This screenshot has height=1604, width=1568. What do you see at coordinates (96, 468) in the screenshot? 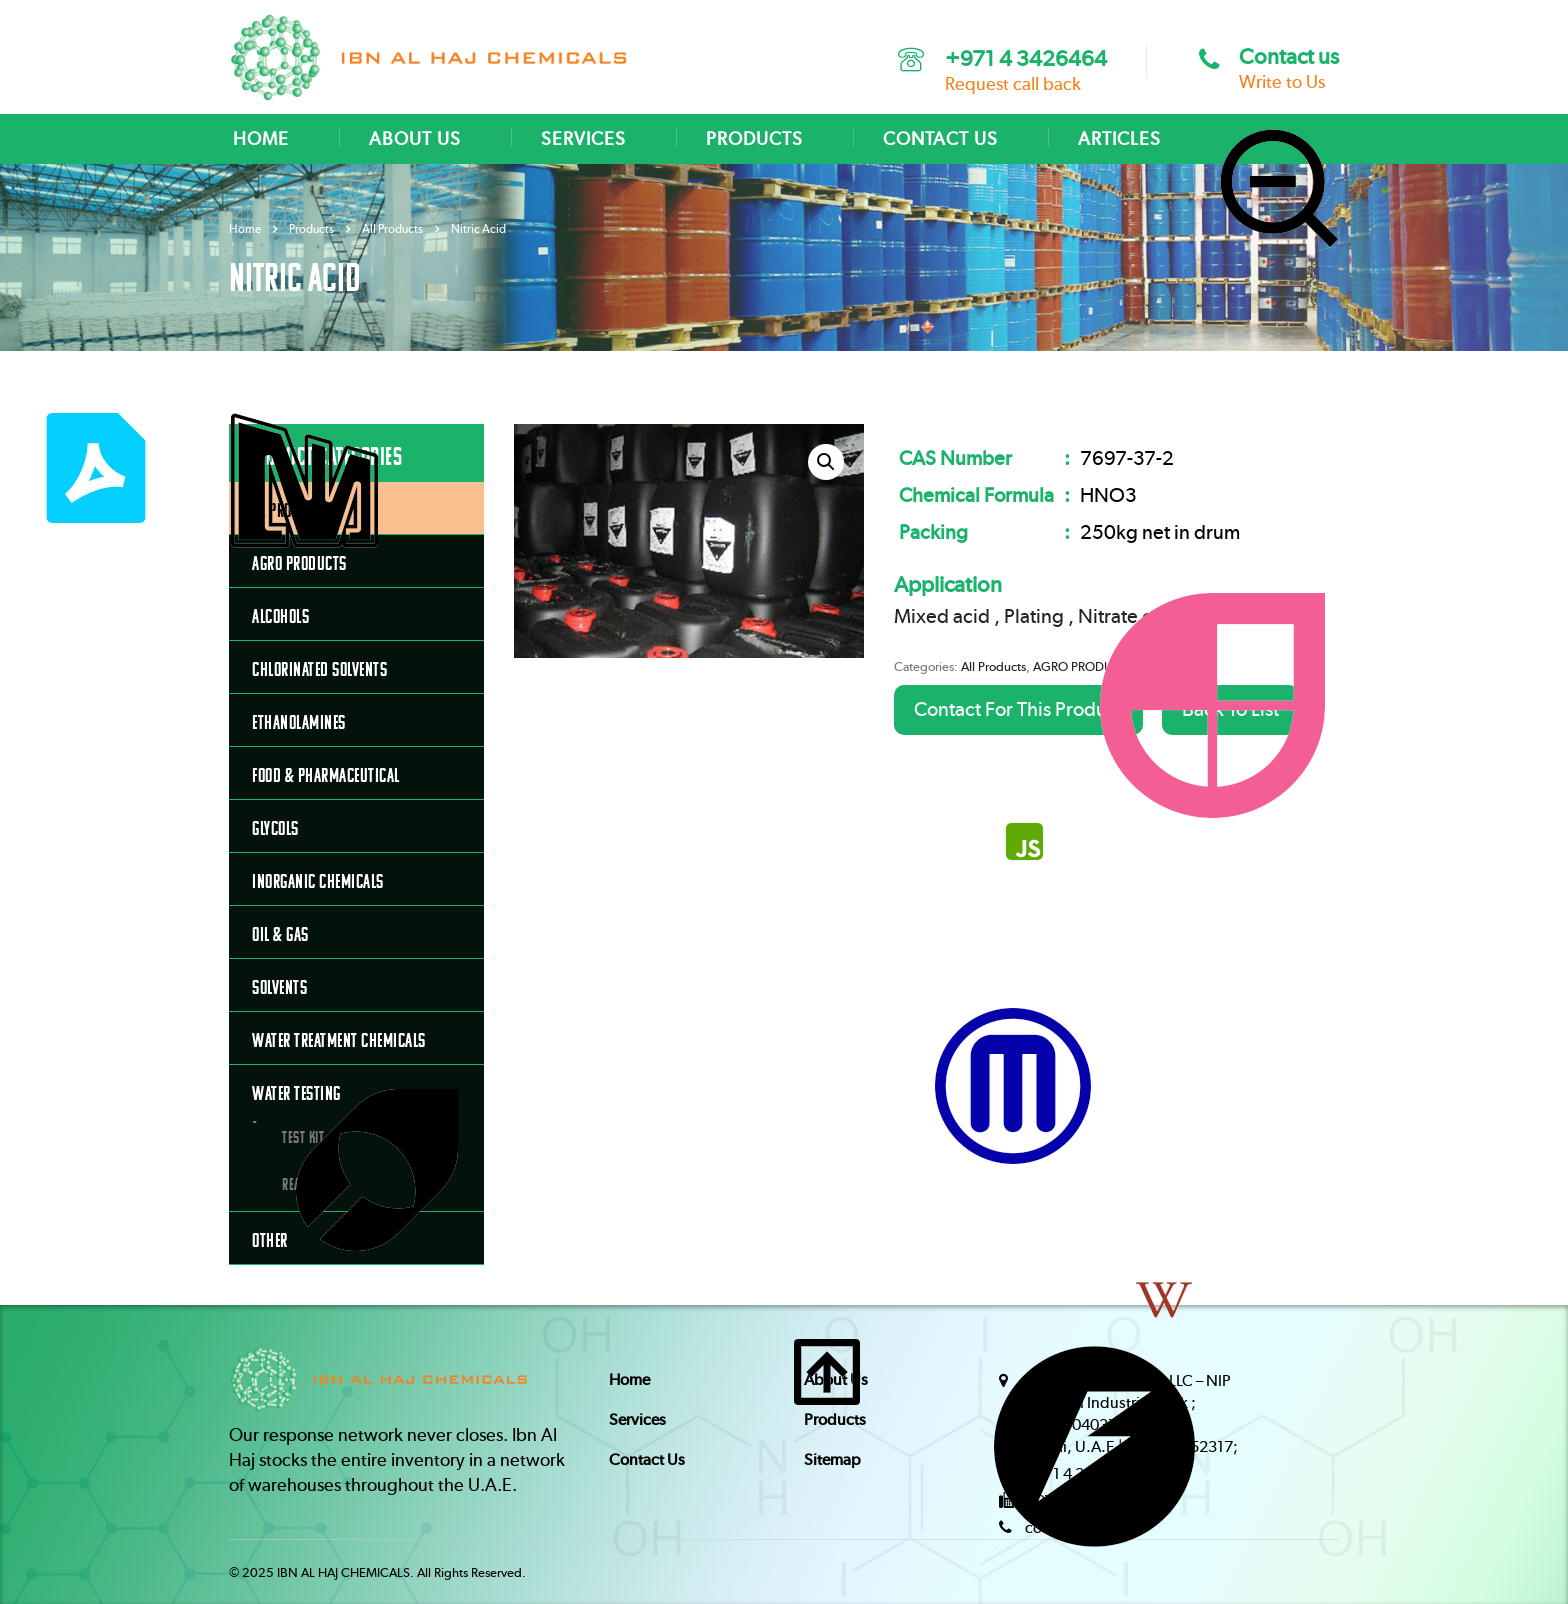
I see `open a PDF document` at bounding box center [96, 468].